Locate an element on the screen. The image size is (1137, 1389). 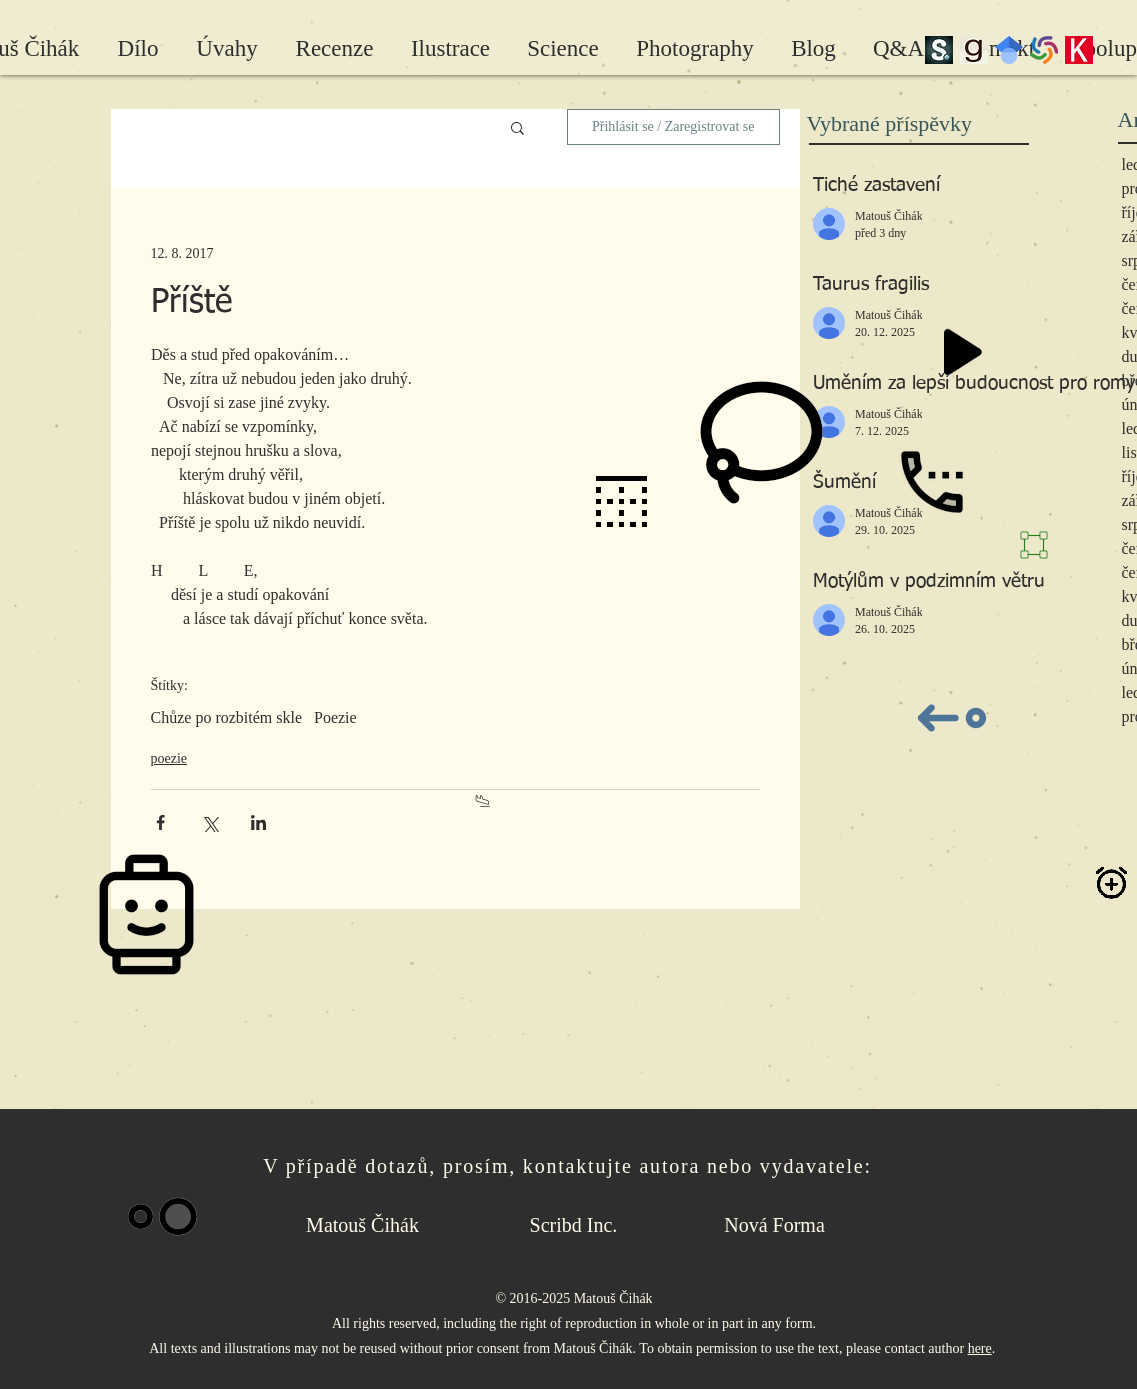
indicates flight arrival or landing status is located at coordinates (482, 801).